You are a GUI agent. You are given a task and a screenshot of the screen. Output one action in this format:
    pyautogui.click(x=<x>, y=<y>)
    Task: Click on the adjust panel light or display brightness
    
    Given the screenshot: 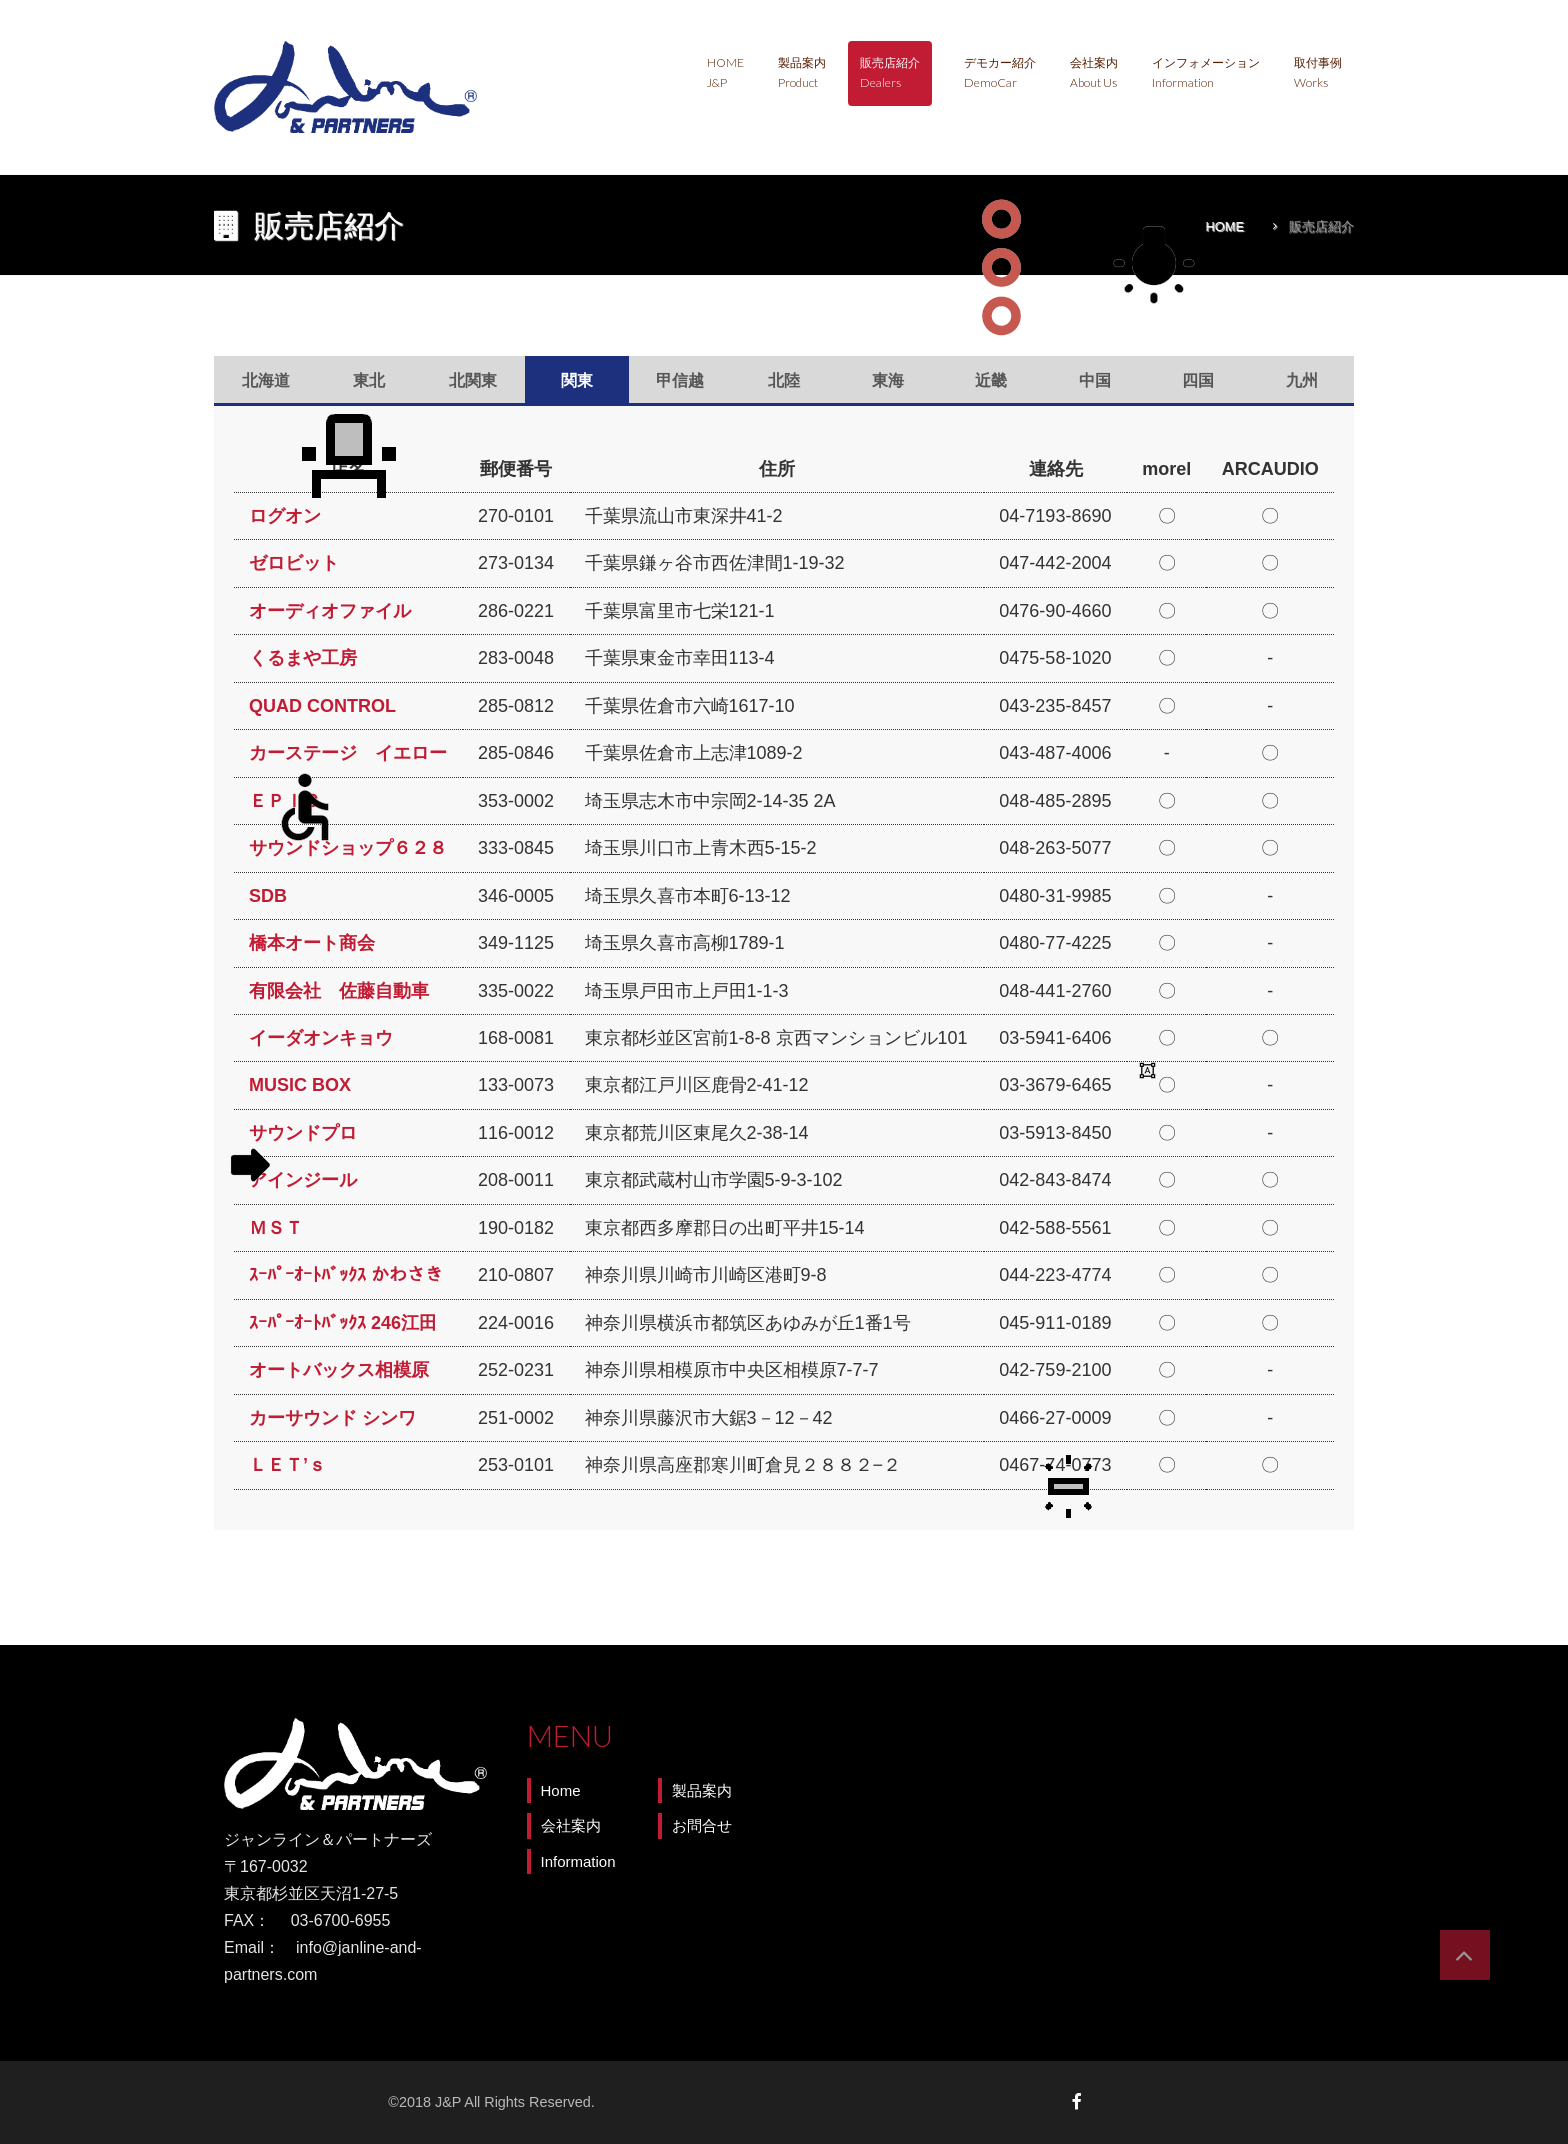 What is the action you would take?
    pyautogui.click(x=1068, y=1486)
    